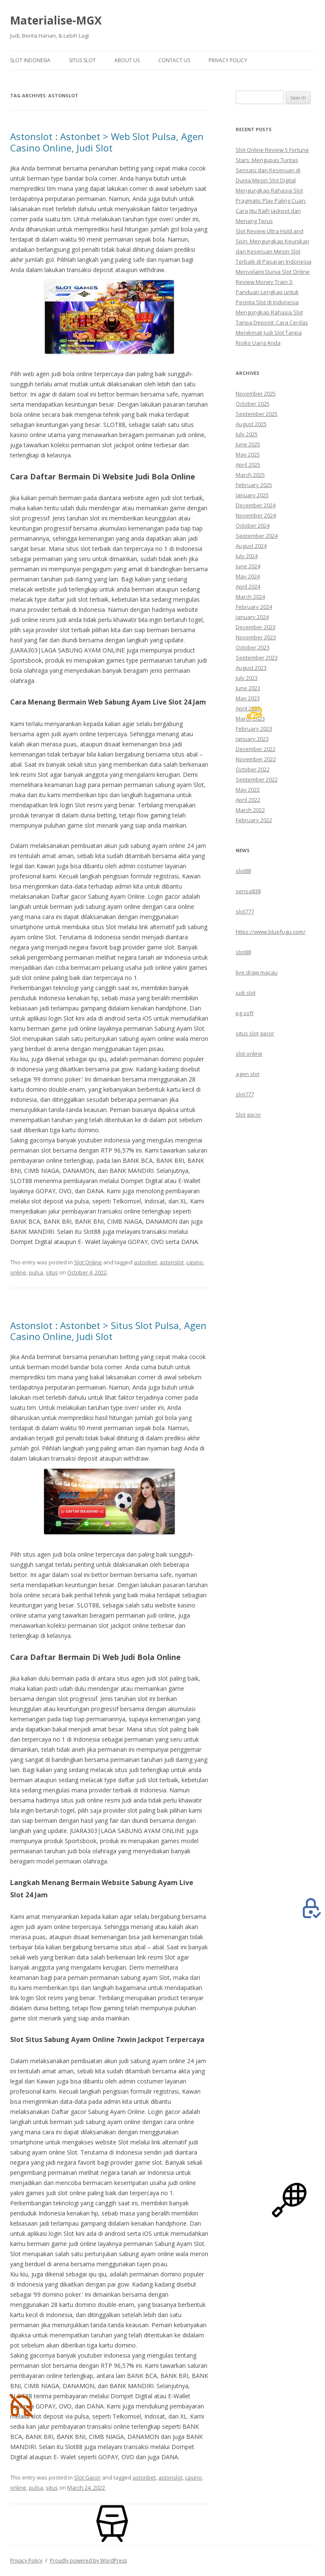  Describe the element at coordinates (311, 1908) in the screenshot. I see `indicates secure or verified connection` at that location.